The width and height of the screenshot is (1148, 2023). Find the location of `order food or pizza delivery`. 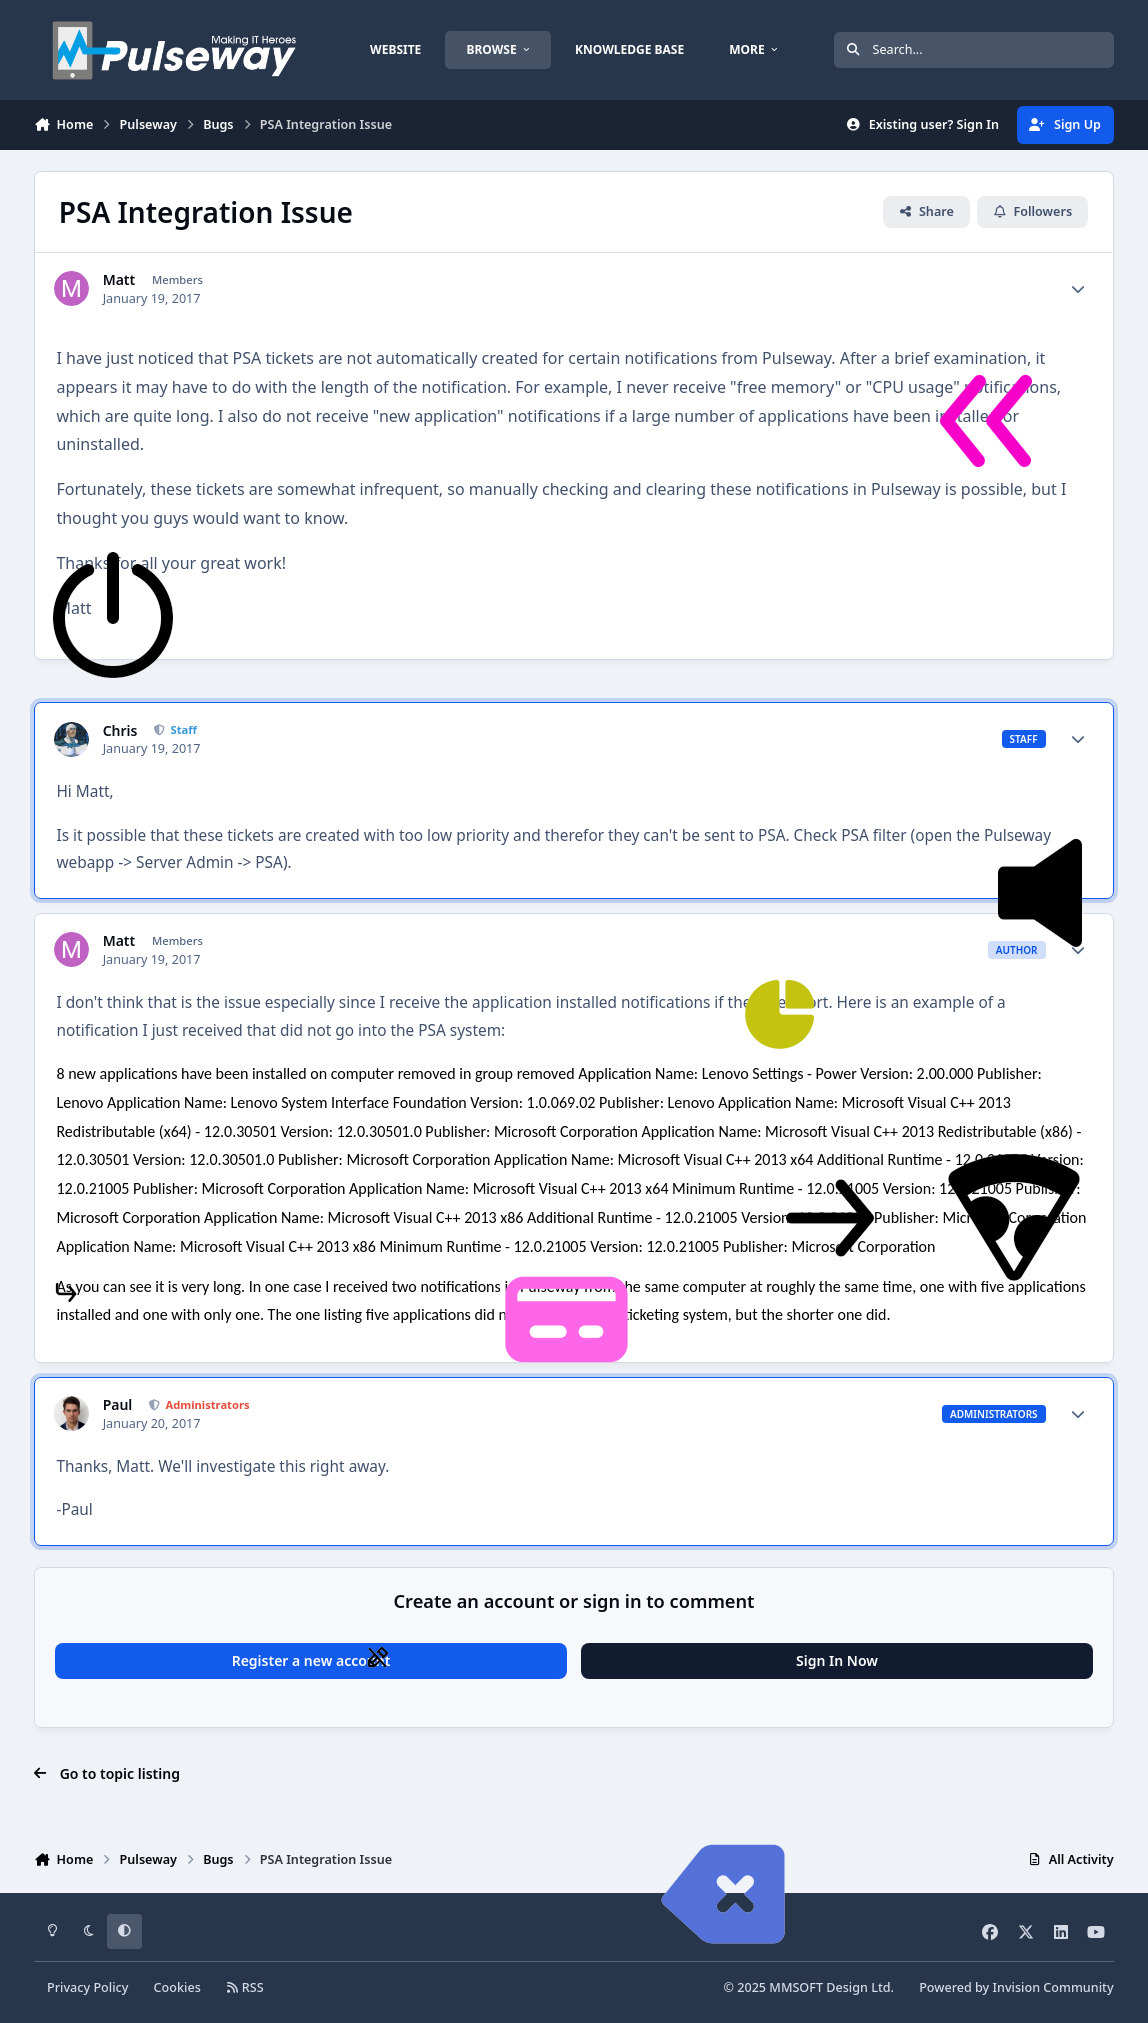

order food or pizza delivery is located at coordinates (1014, 1215).